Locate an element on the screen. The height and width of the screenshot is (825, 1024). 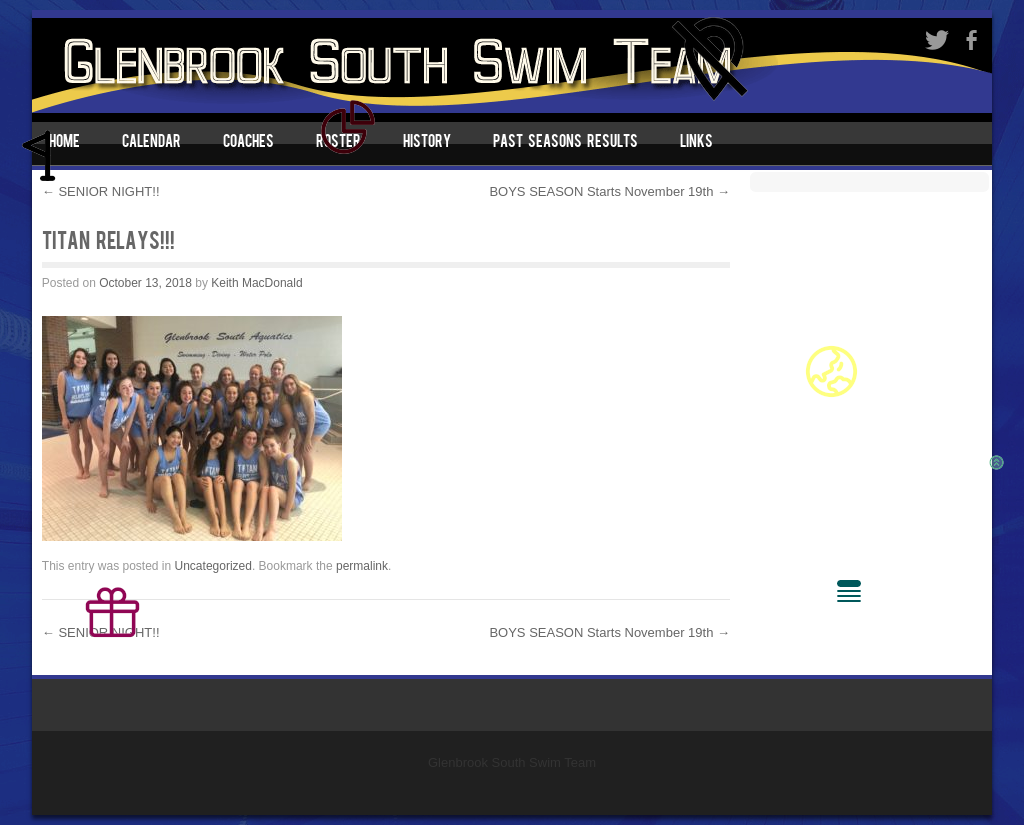
scroll to top of page is located at coordinates (996, 462).